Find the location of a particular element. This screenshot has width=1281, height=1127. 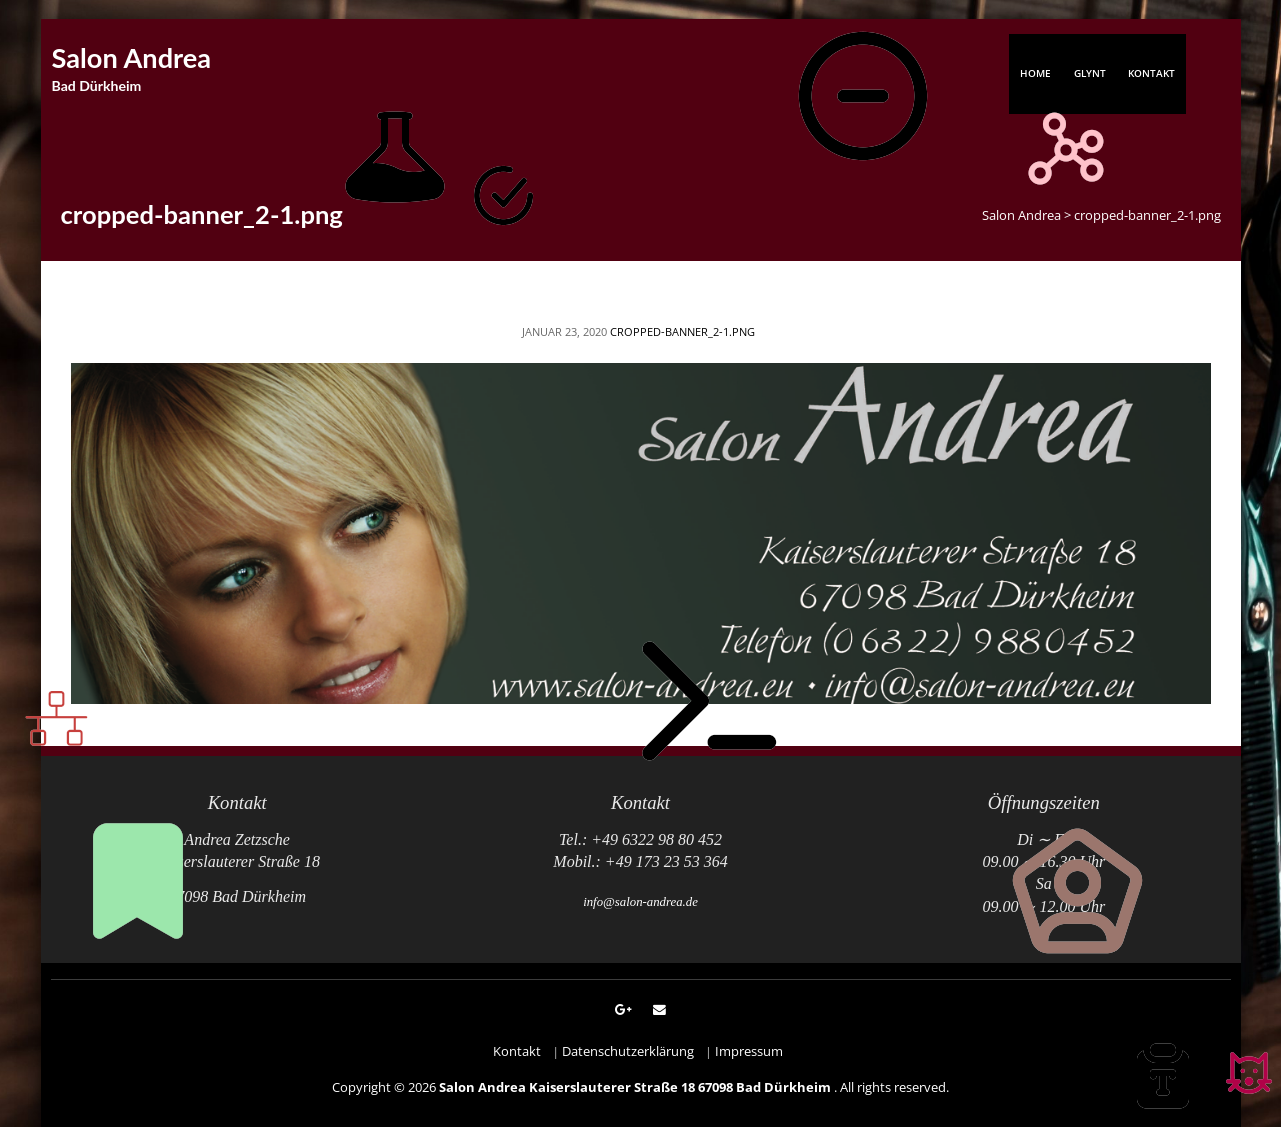

view network topology or connections is located at coordinates (56, 719).